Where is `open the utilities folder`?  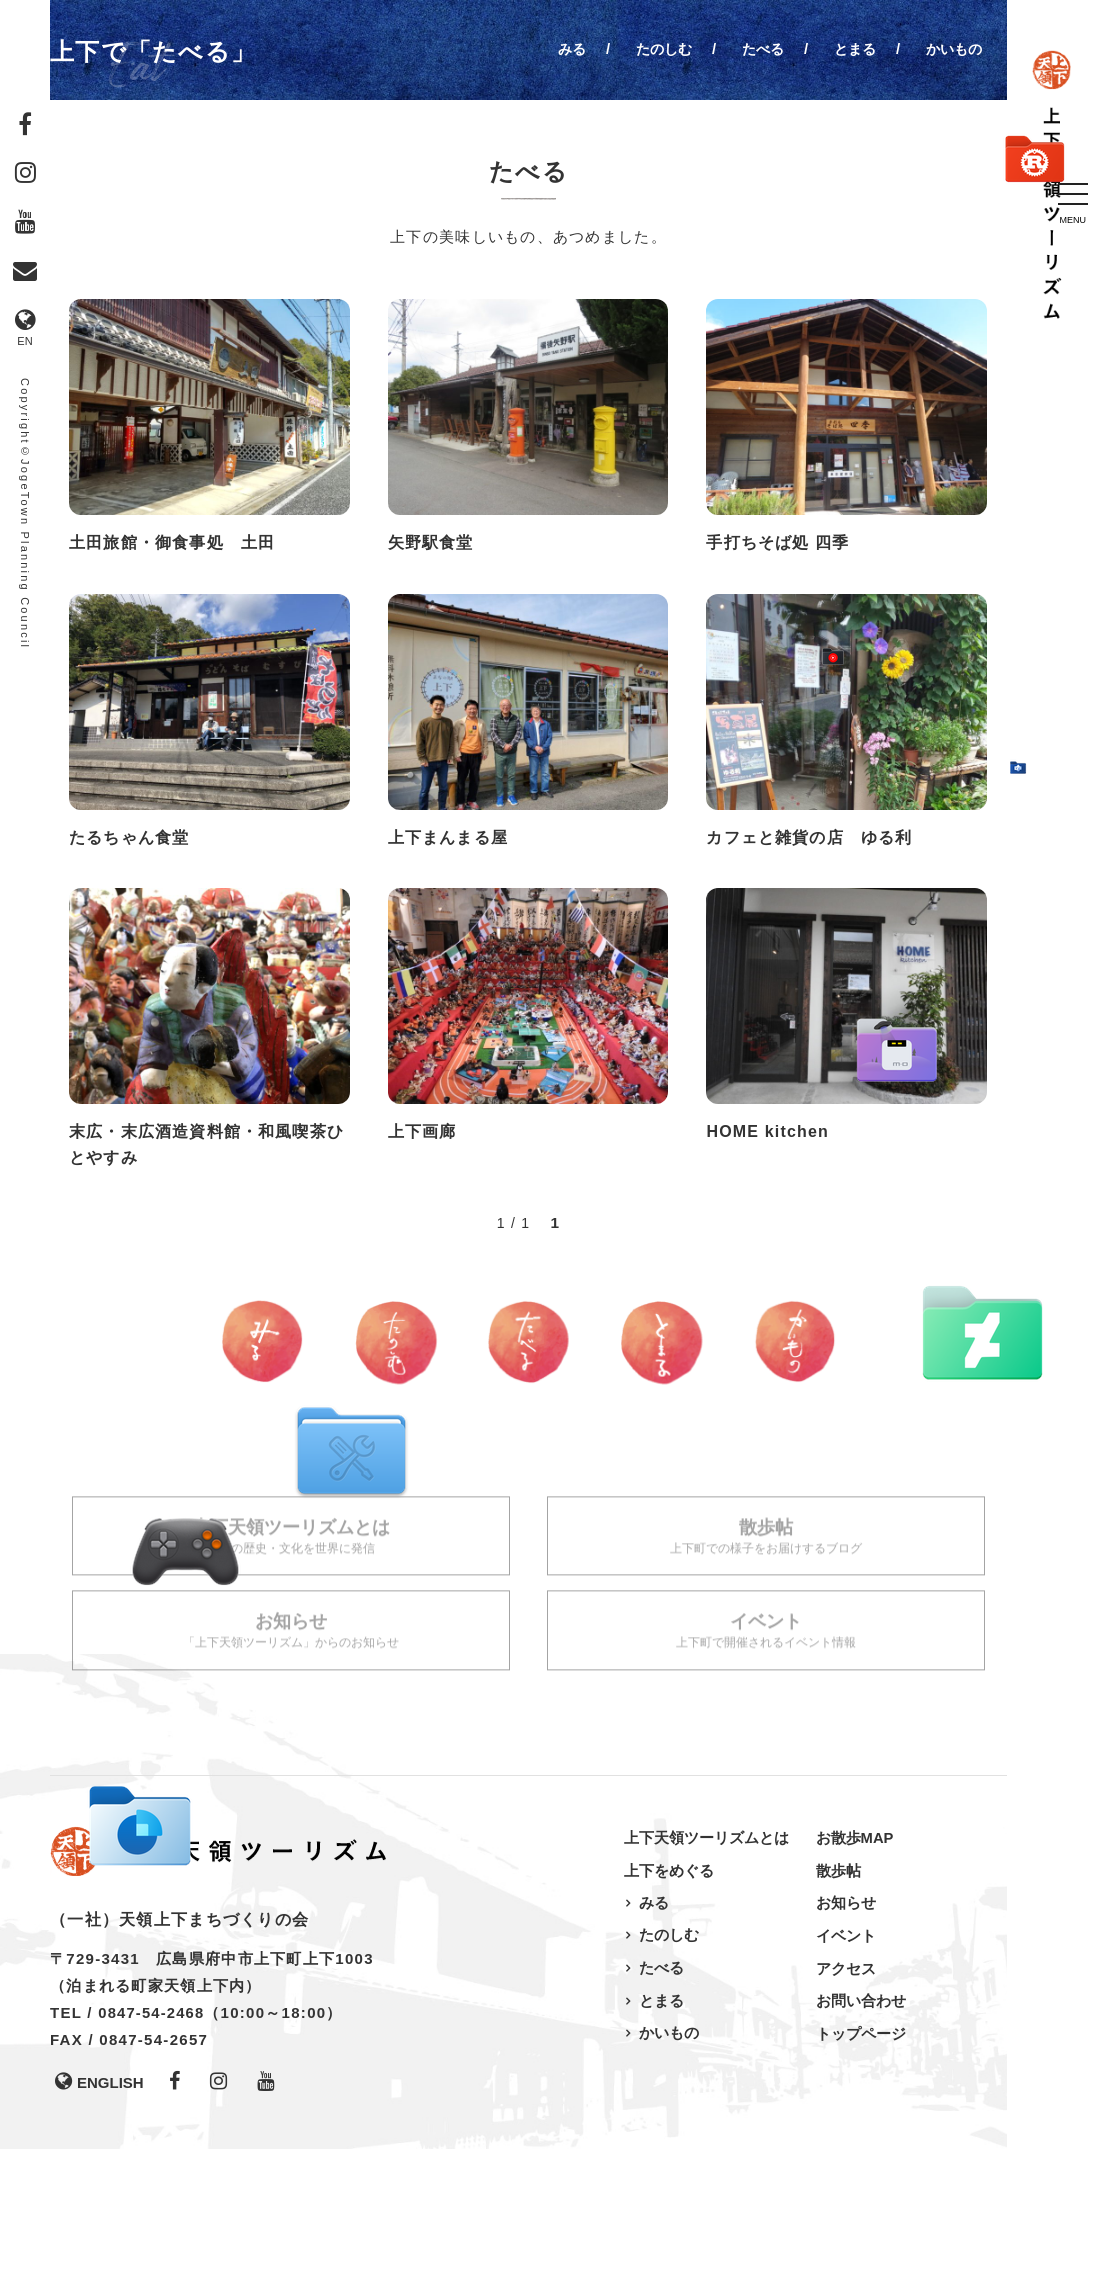
open the utilities folder is located at coordinates (351, 1450).